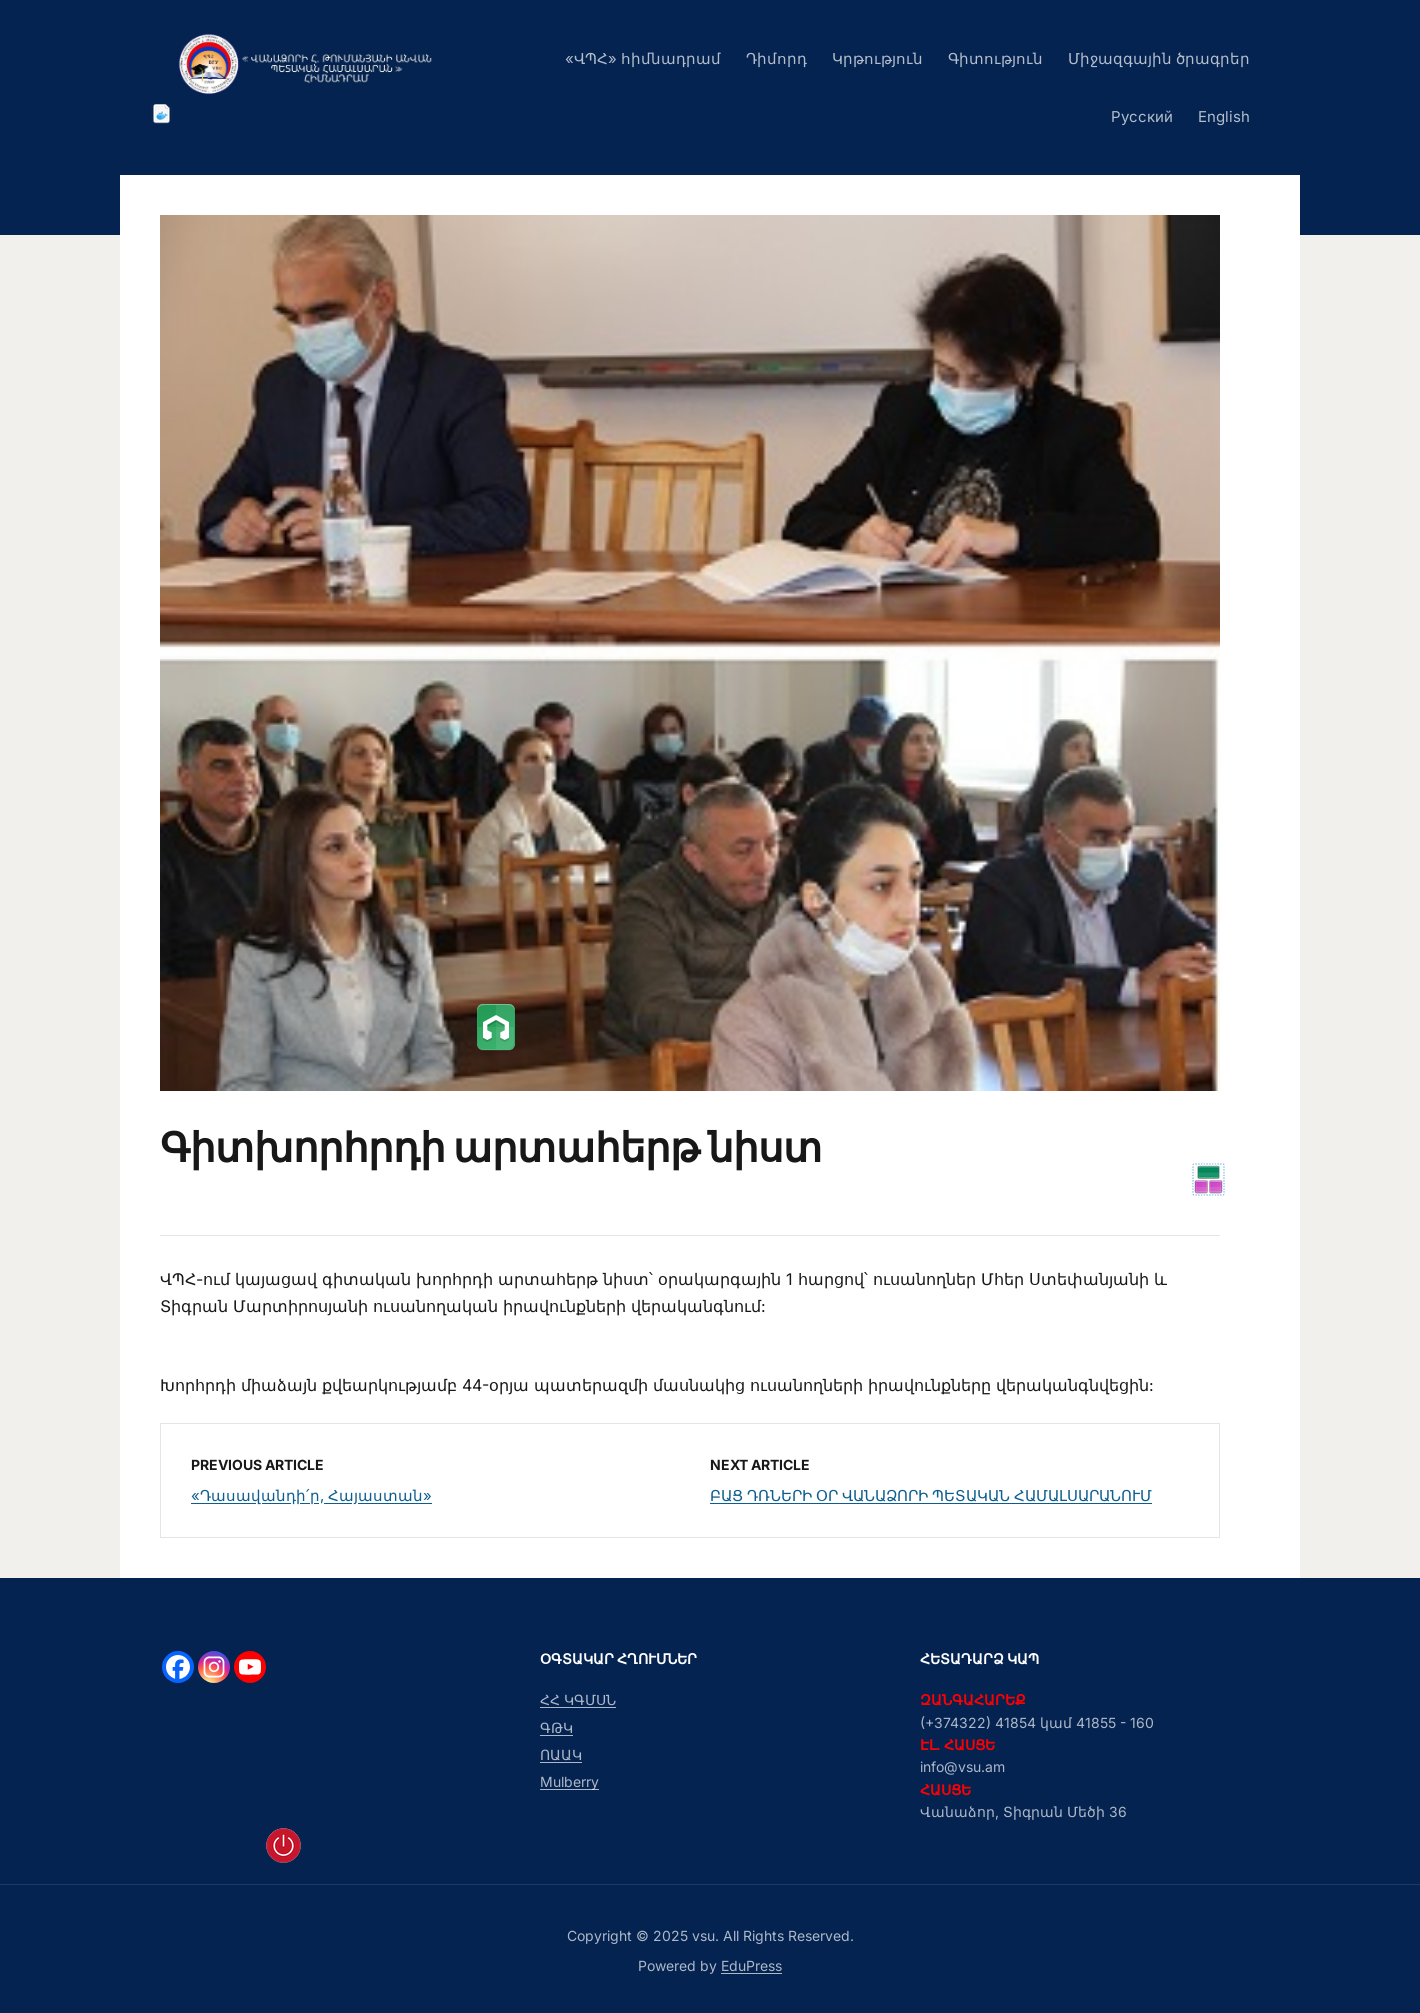 Image resolution: width=1420 pixels, height=2013 pixels. I want to click on an LMMS music project file, so click(496, 1027).